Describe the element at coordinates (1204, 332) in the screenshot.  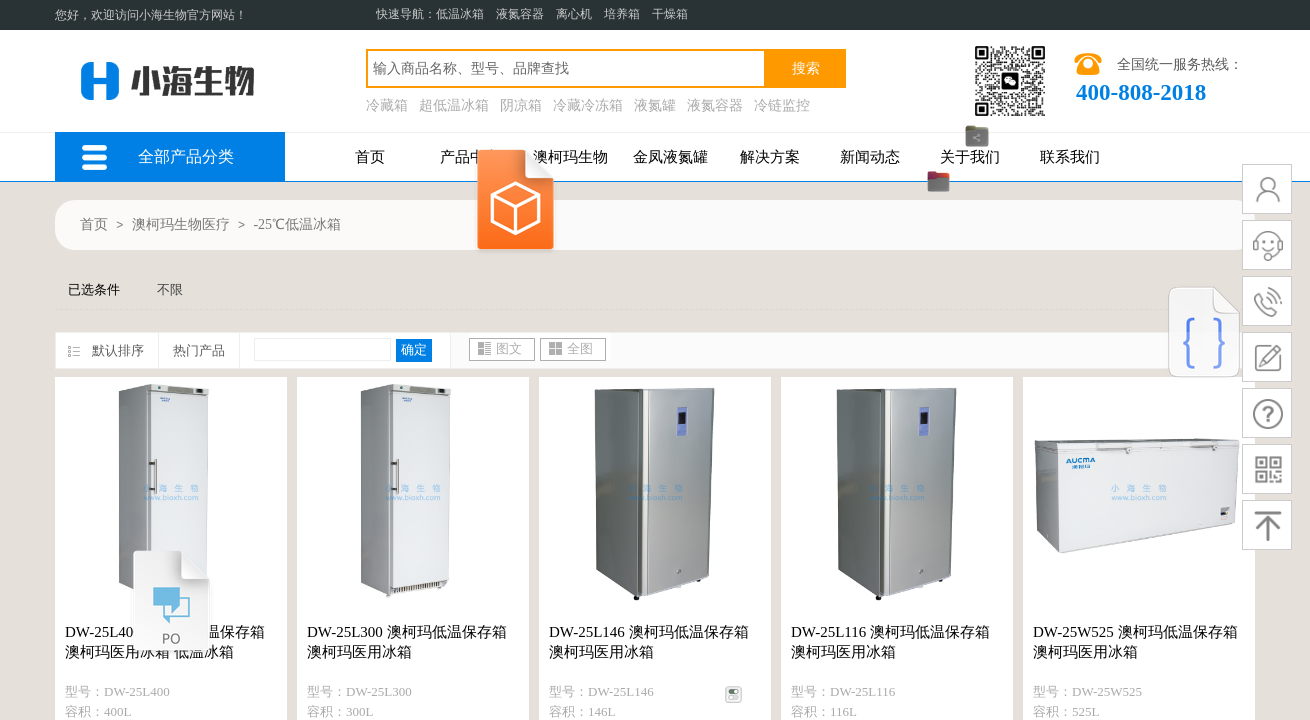
I see `a CSS stylesheet file` at that location.